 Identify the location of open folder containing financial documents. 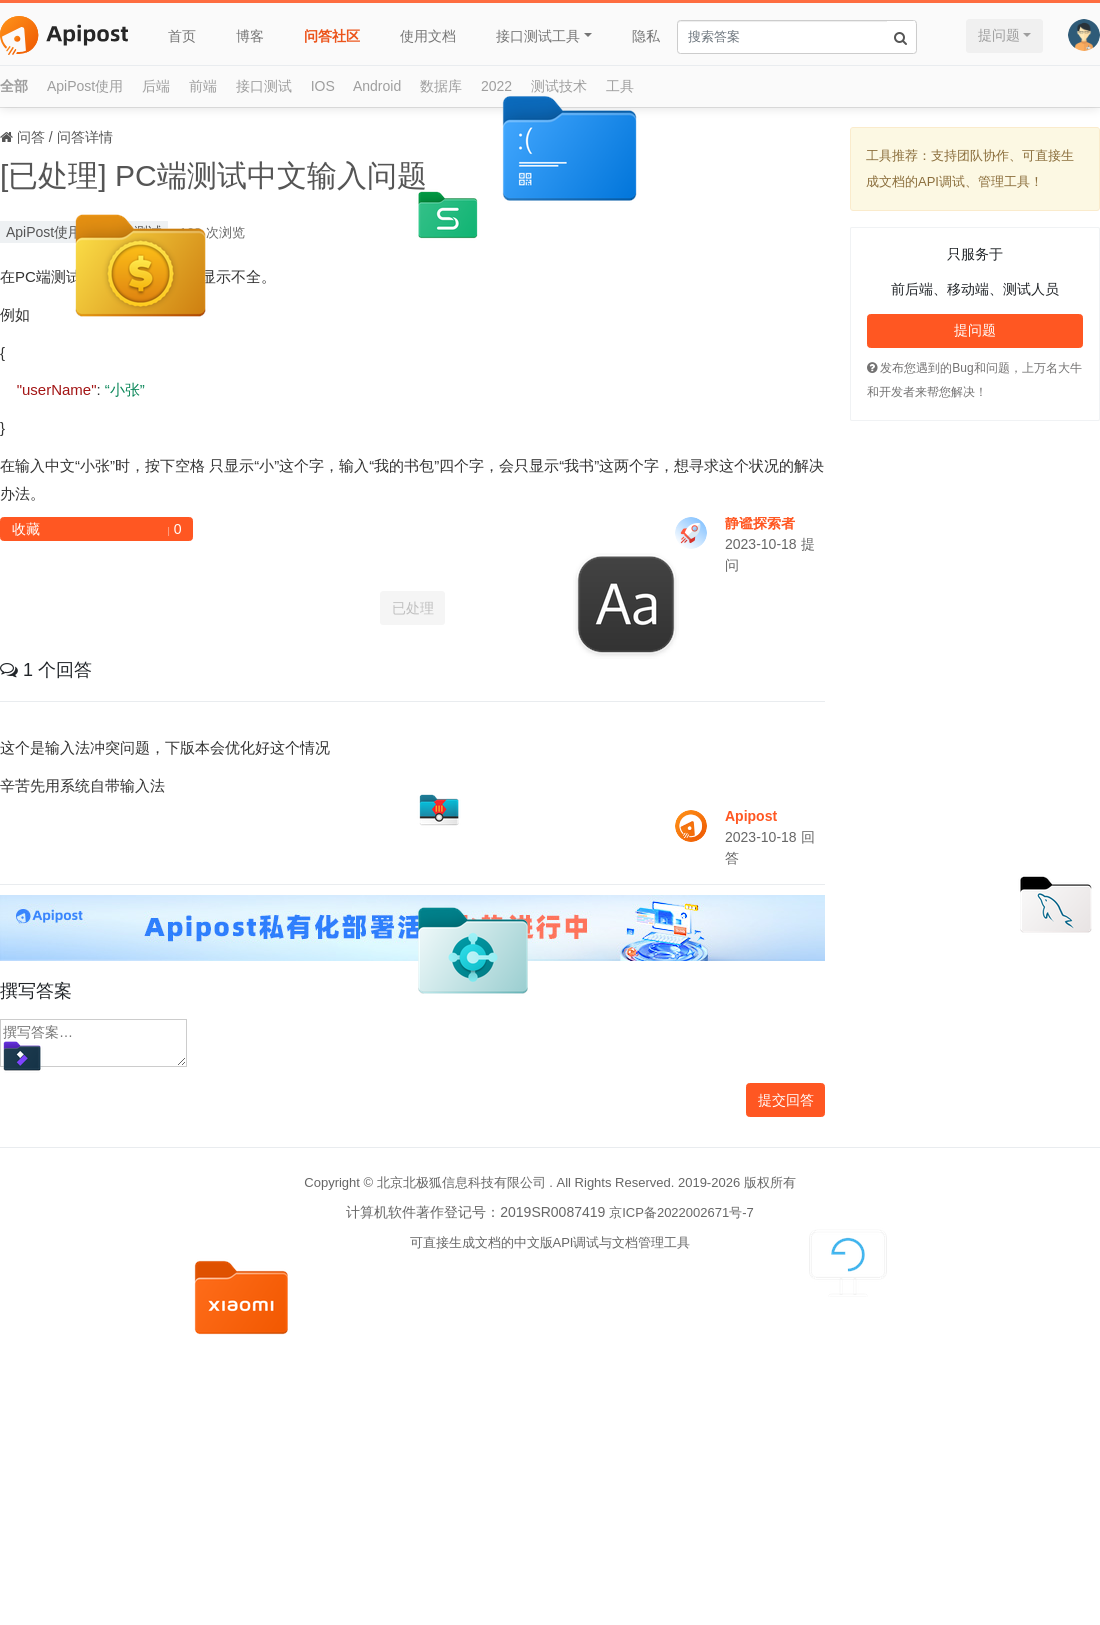
(140, 269).